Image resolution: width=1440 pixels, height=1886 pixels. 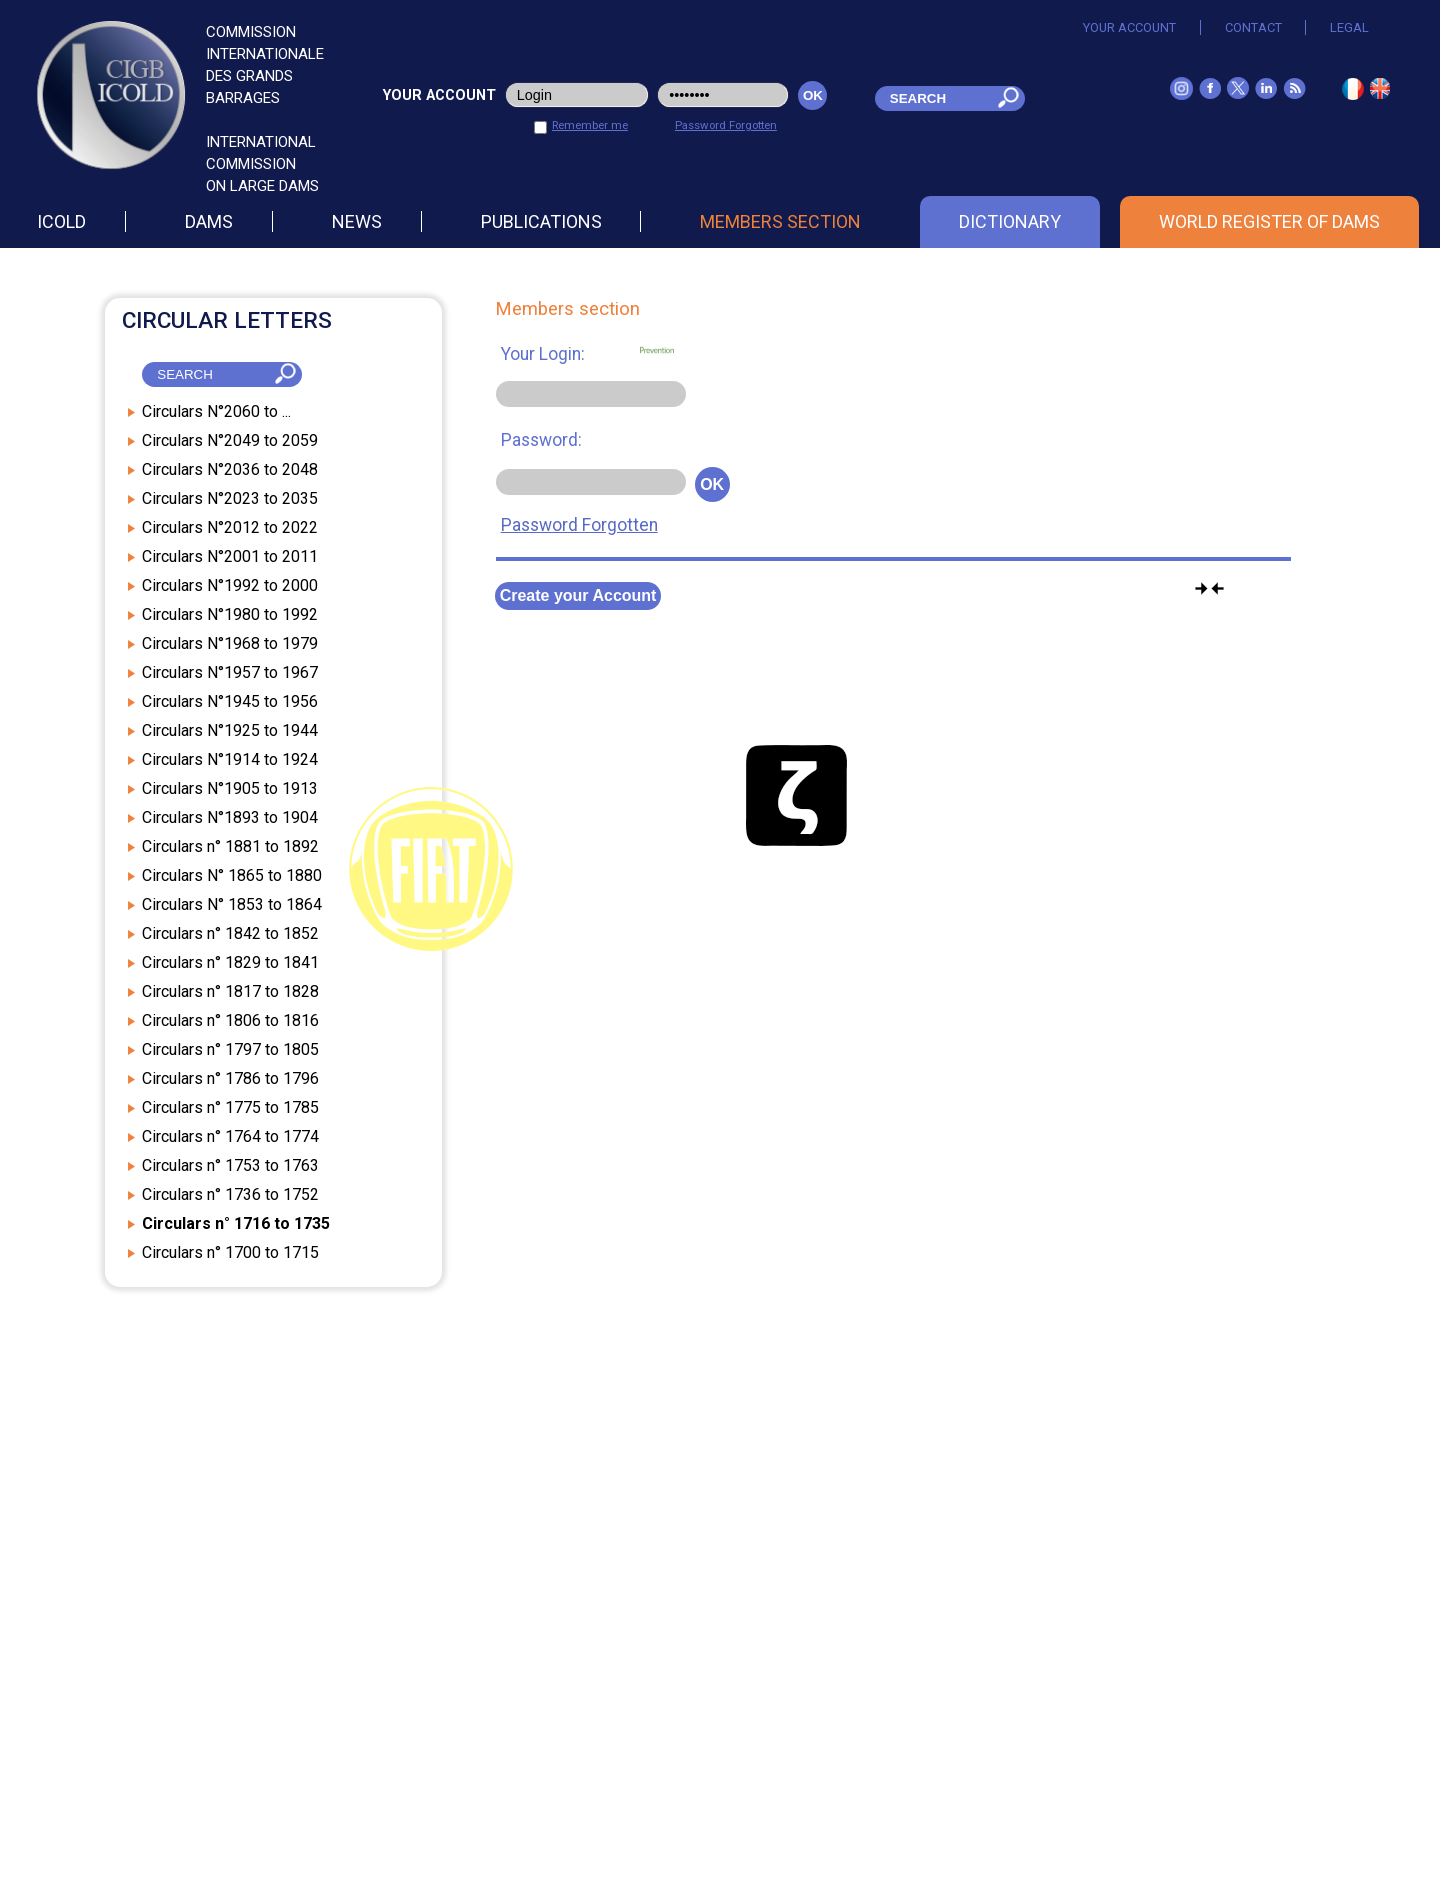 I want to click on collapse or minimize a panel horizontally, so click(x=1209, y=588).